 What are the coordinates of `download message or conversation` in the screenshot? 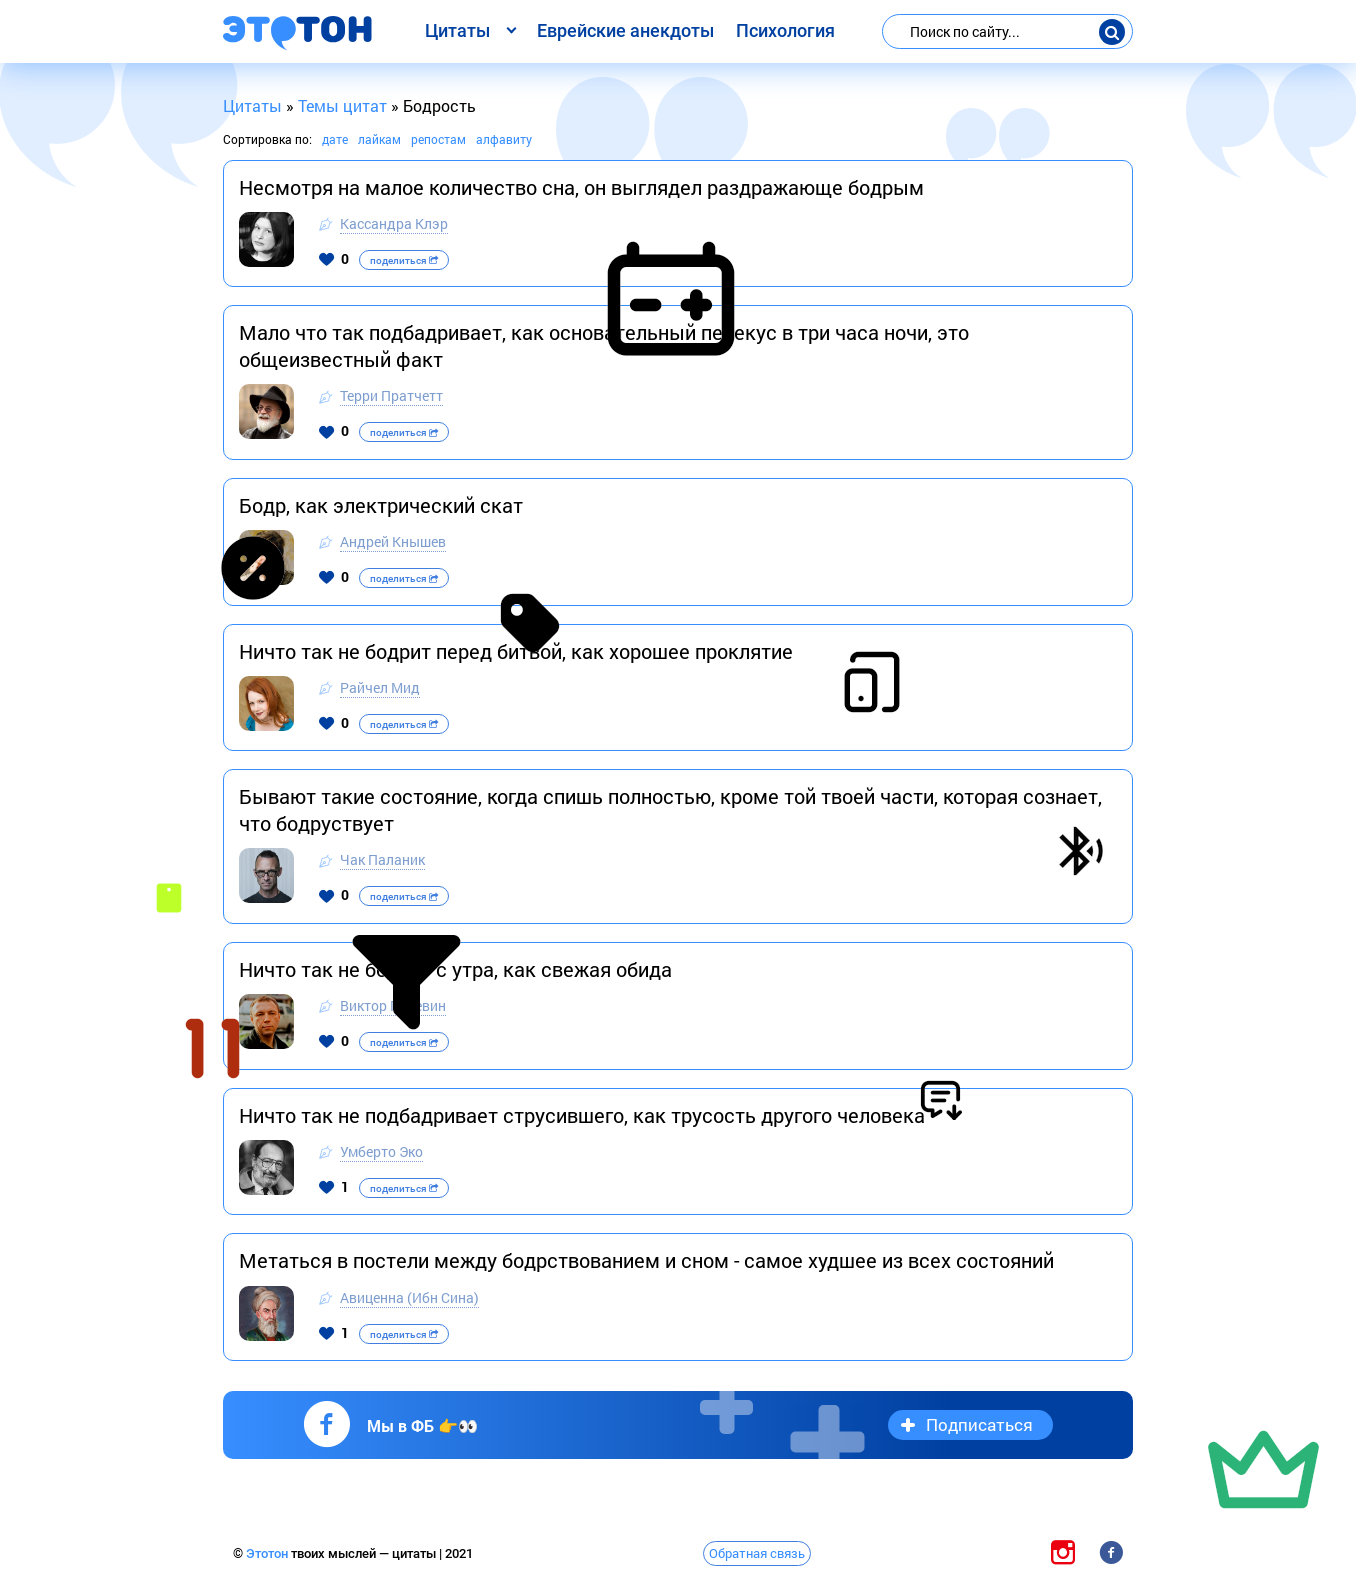 It's located at (940, 1098).